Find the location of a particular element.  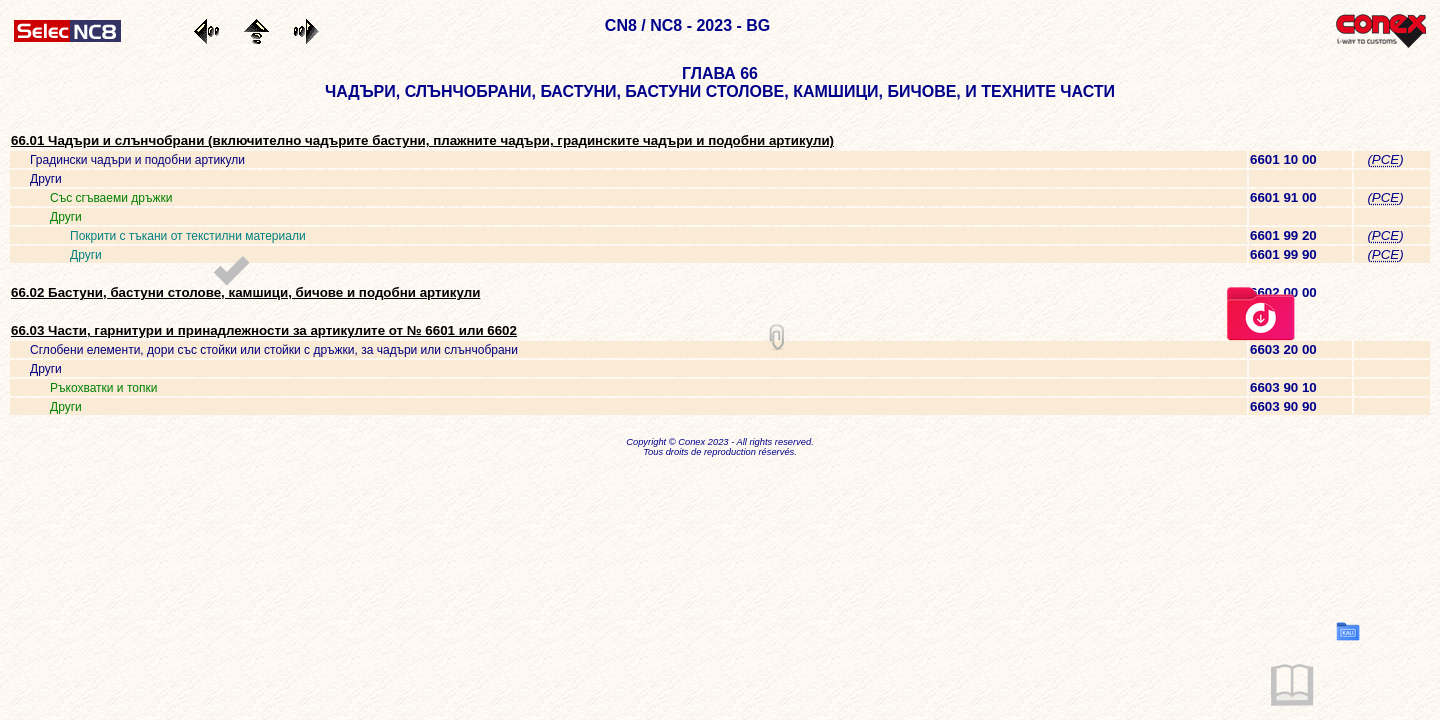

confirm or apply changes is located at coordinates (230, 269).